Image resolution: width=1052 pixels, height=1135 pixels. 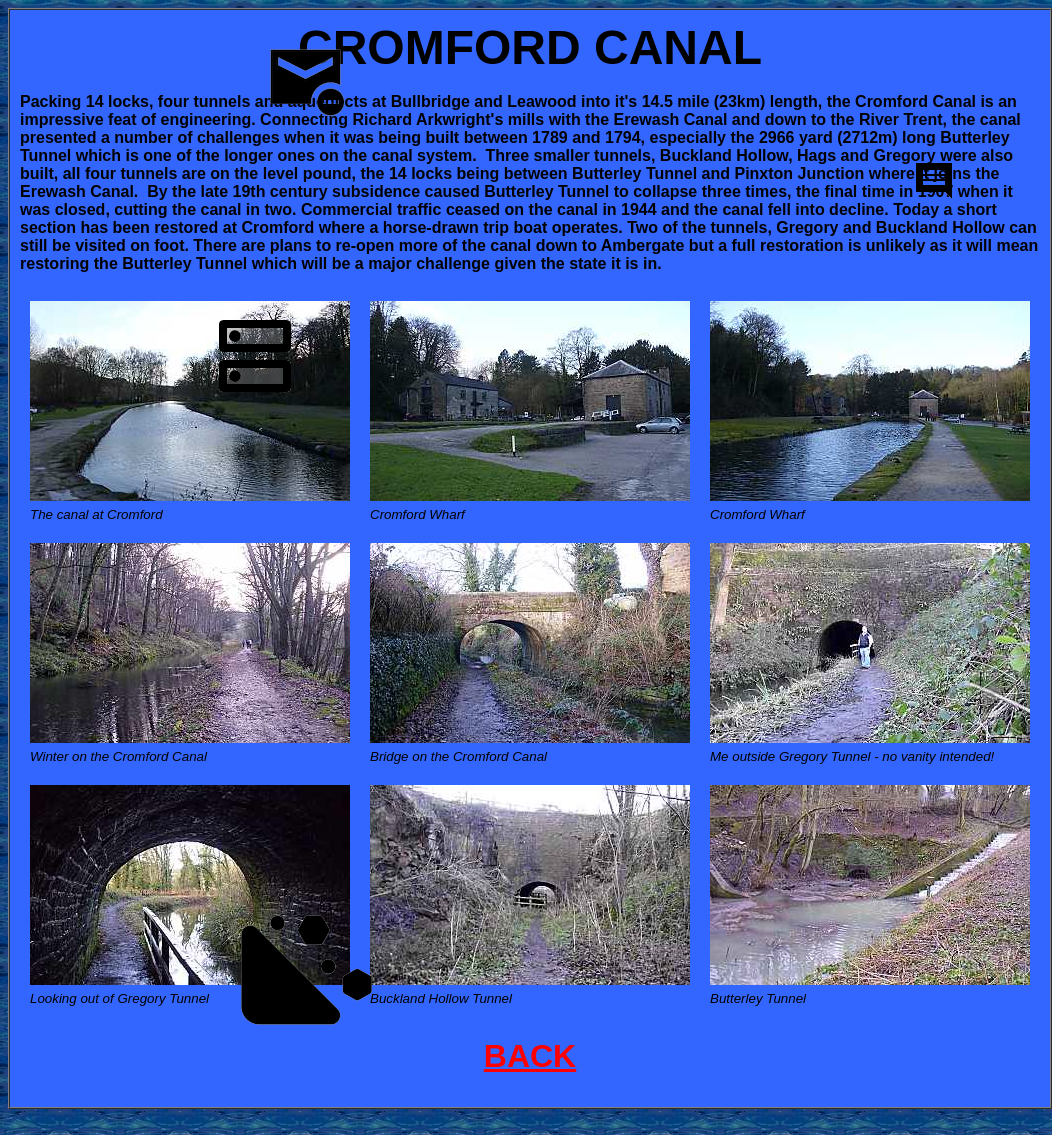 What do you see at coordinates (306, 966) in the screenshot?
I see `indicates rockslide or landslide hazard warning` at bounding box center [306, 966].